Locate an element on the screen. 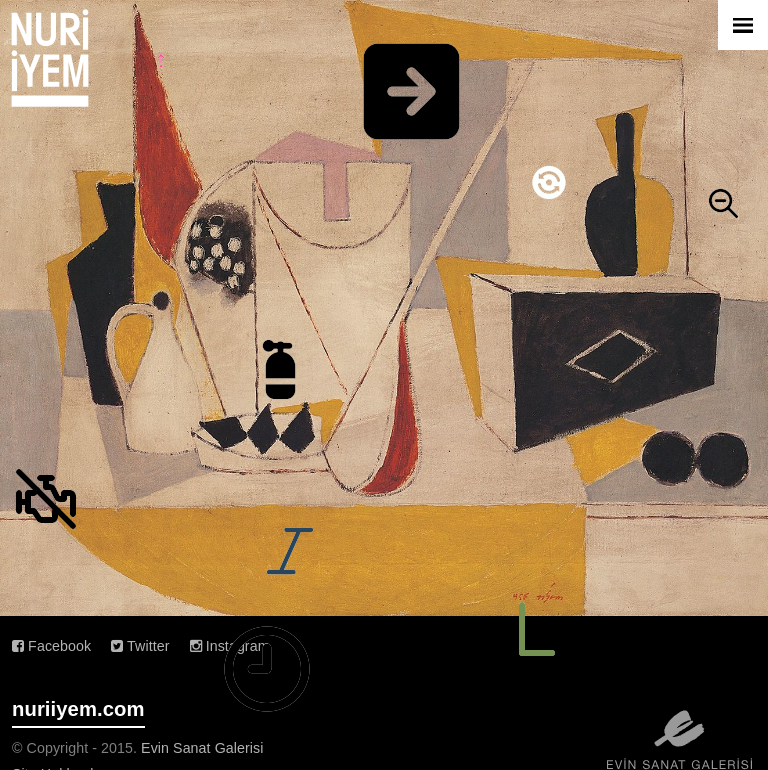 Image resolution: width=768 pixels, height=770 pixels. step out of current function in debugger is located at coordinates (161, 61).